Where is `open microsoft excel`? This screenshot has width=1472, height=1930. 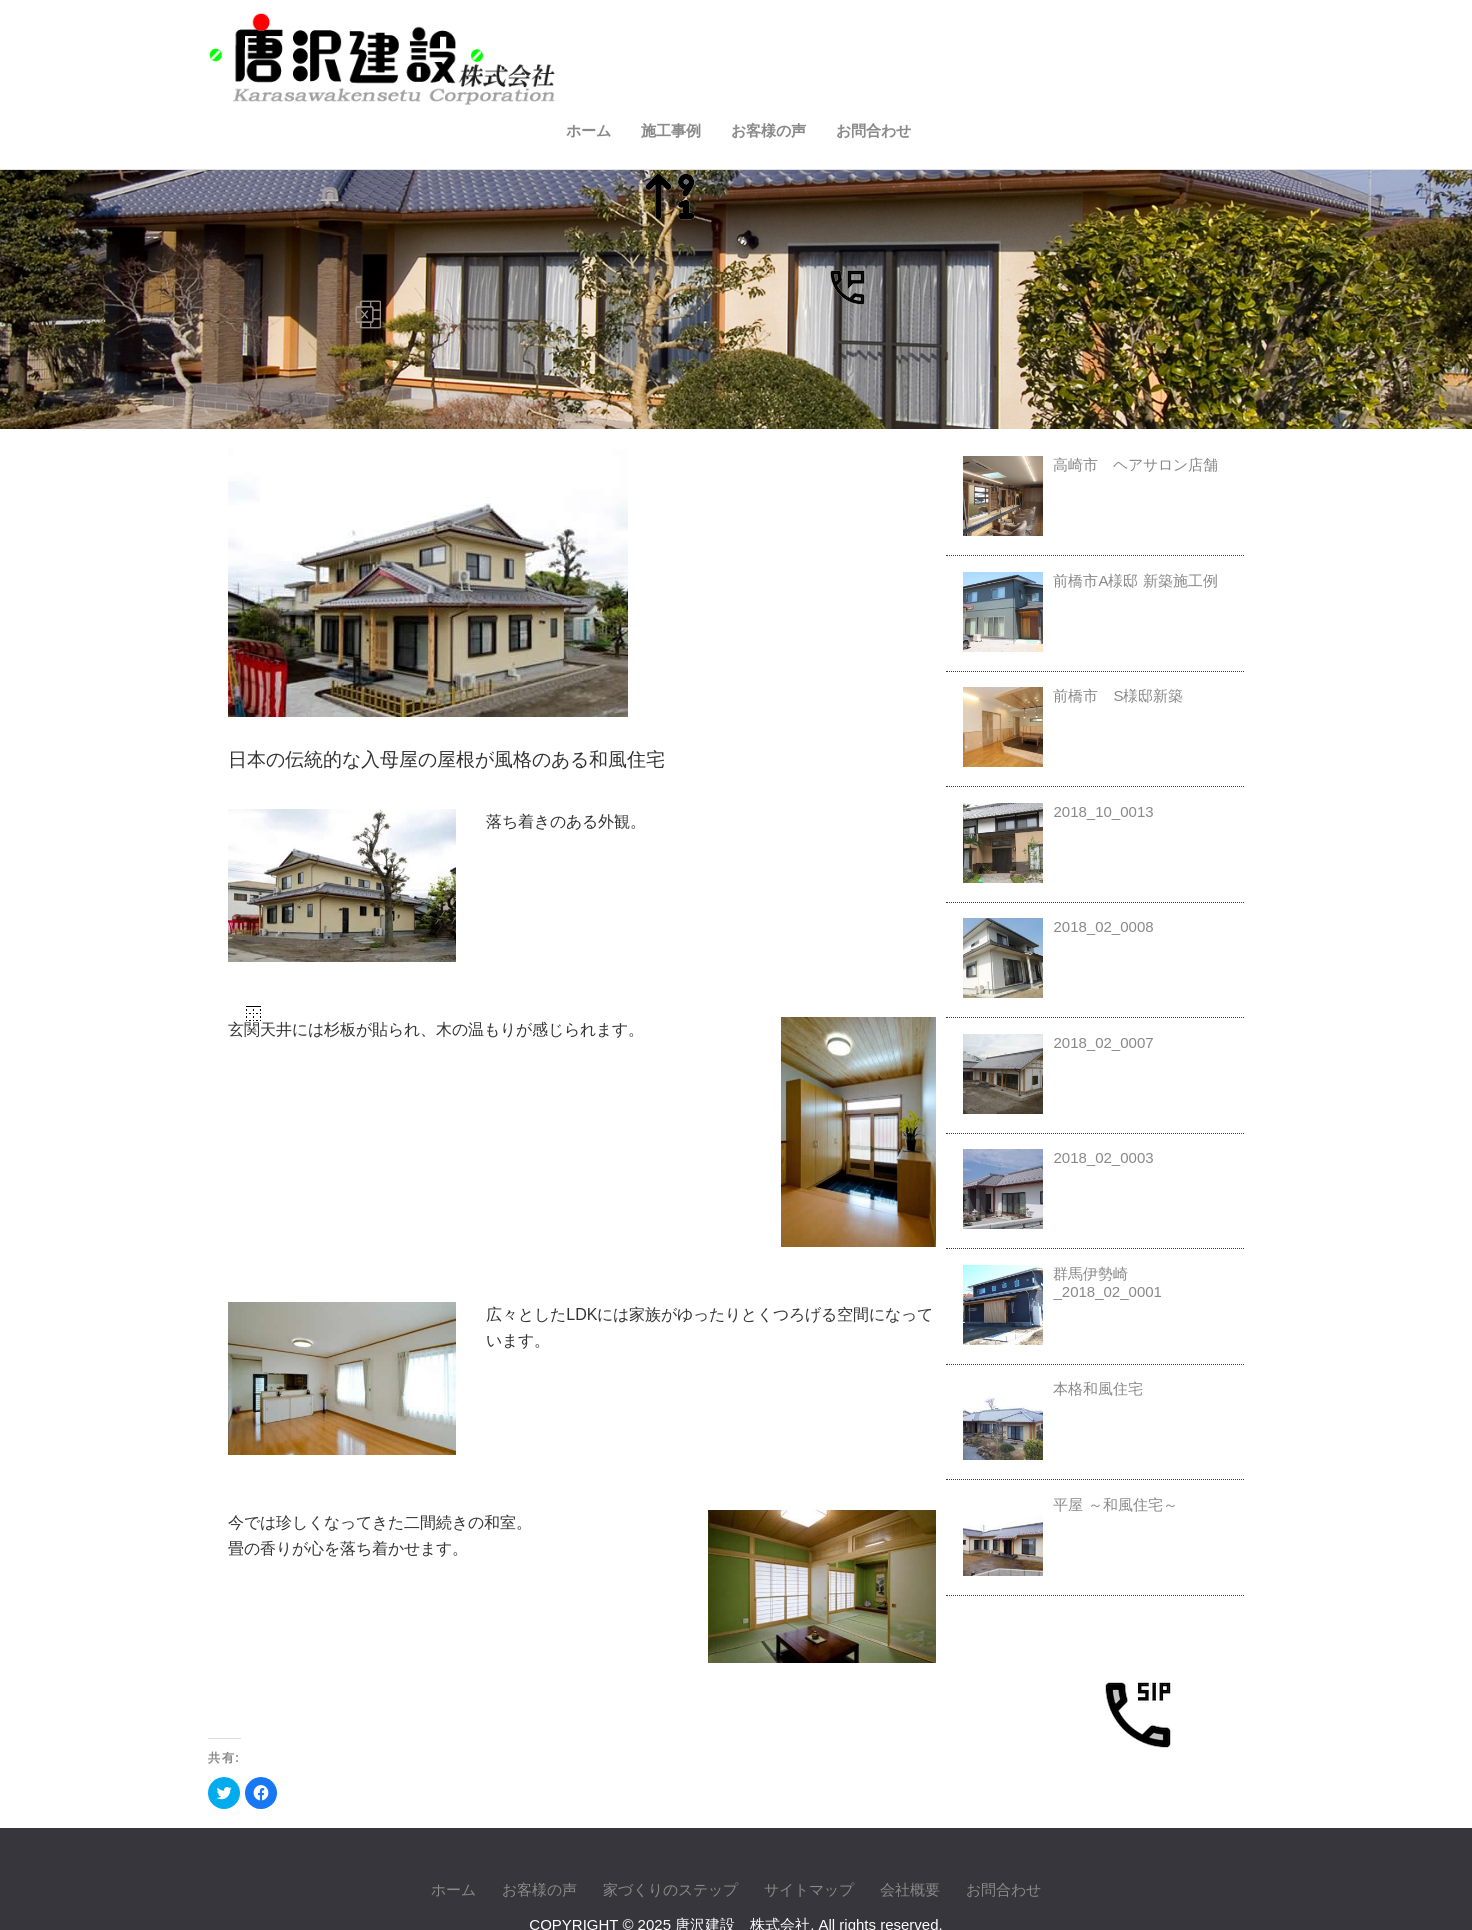 open microsoft excel is located at coordinates (369, 314).